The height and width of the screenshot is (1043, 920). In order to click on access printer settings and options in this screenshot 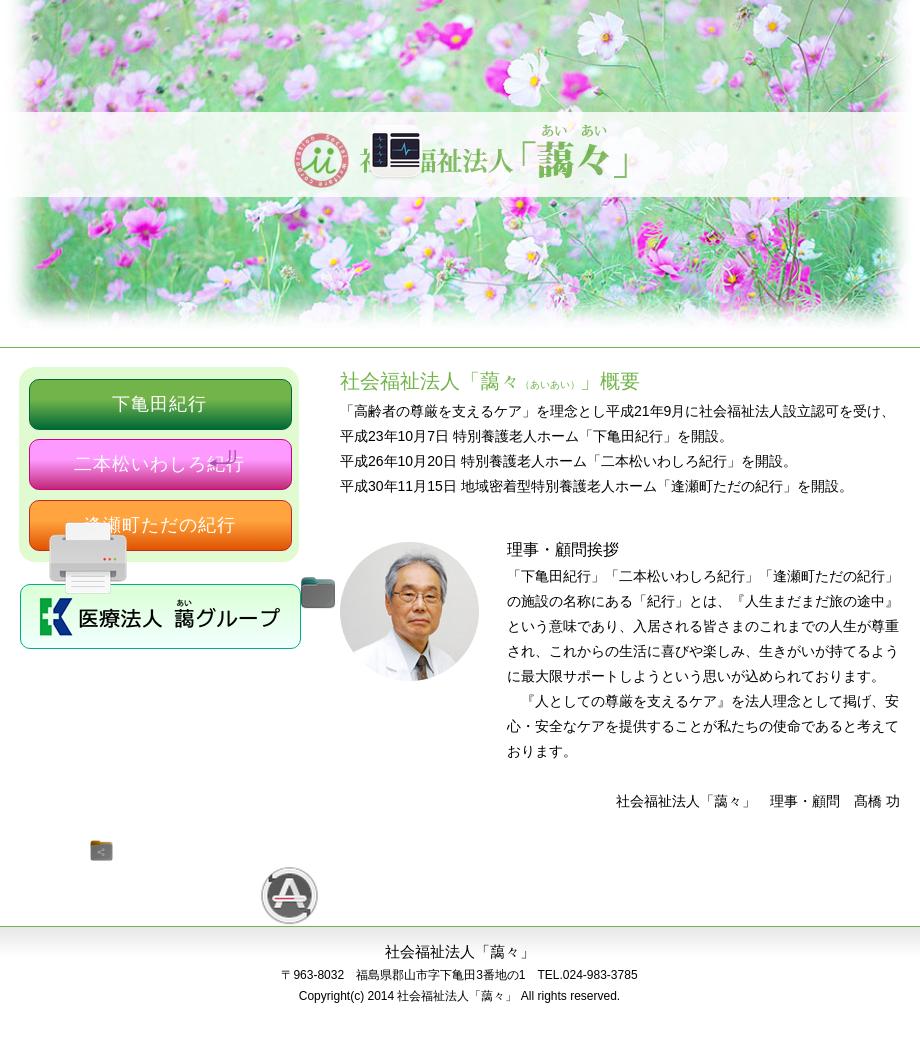, I will do `click(88, 558)`.